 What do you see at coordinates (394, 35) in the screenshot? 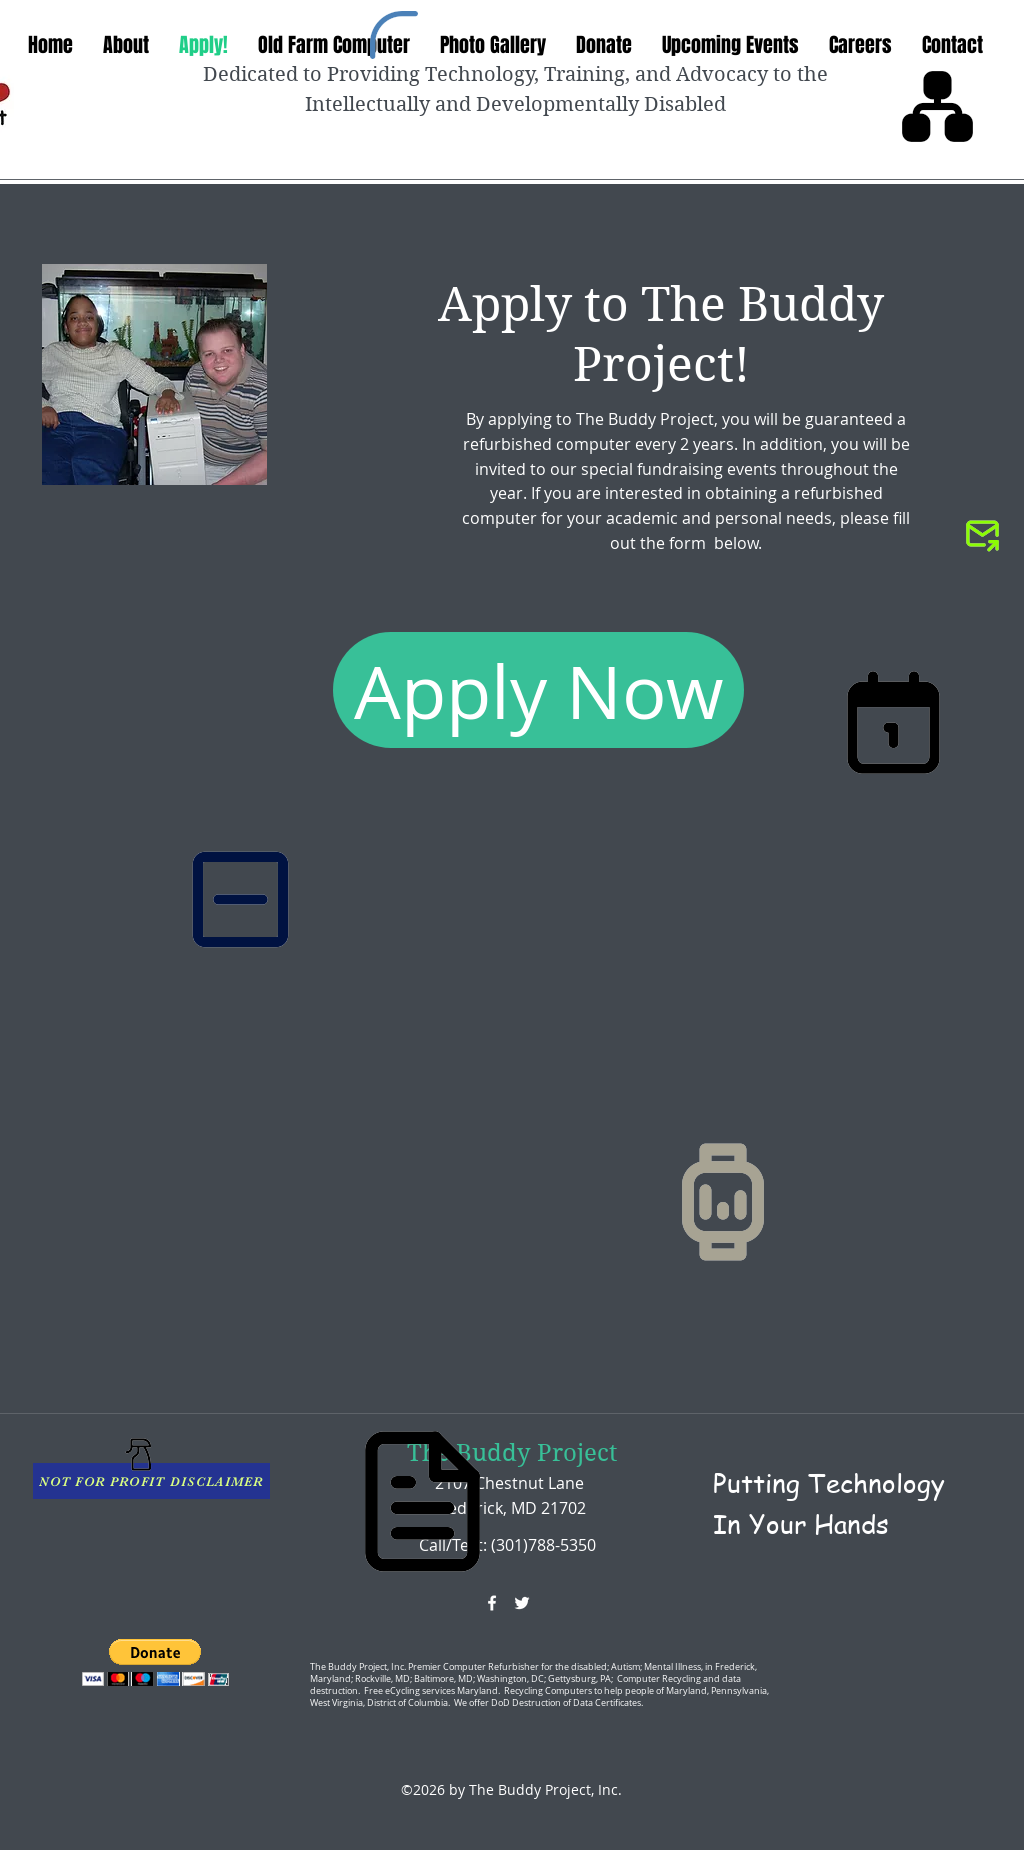
I see `apply rounded corner radius to element` at bounding box center [394, 35].